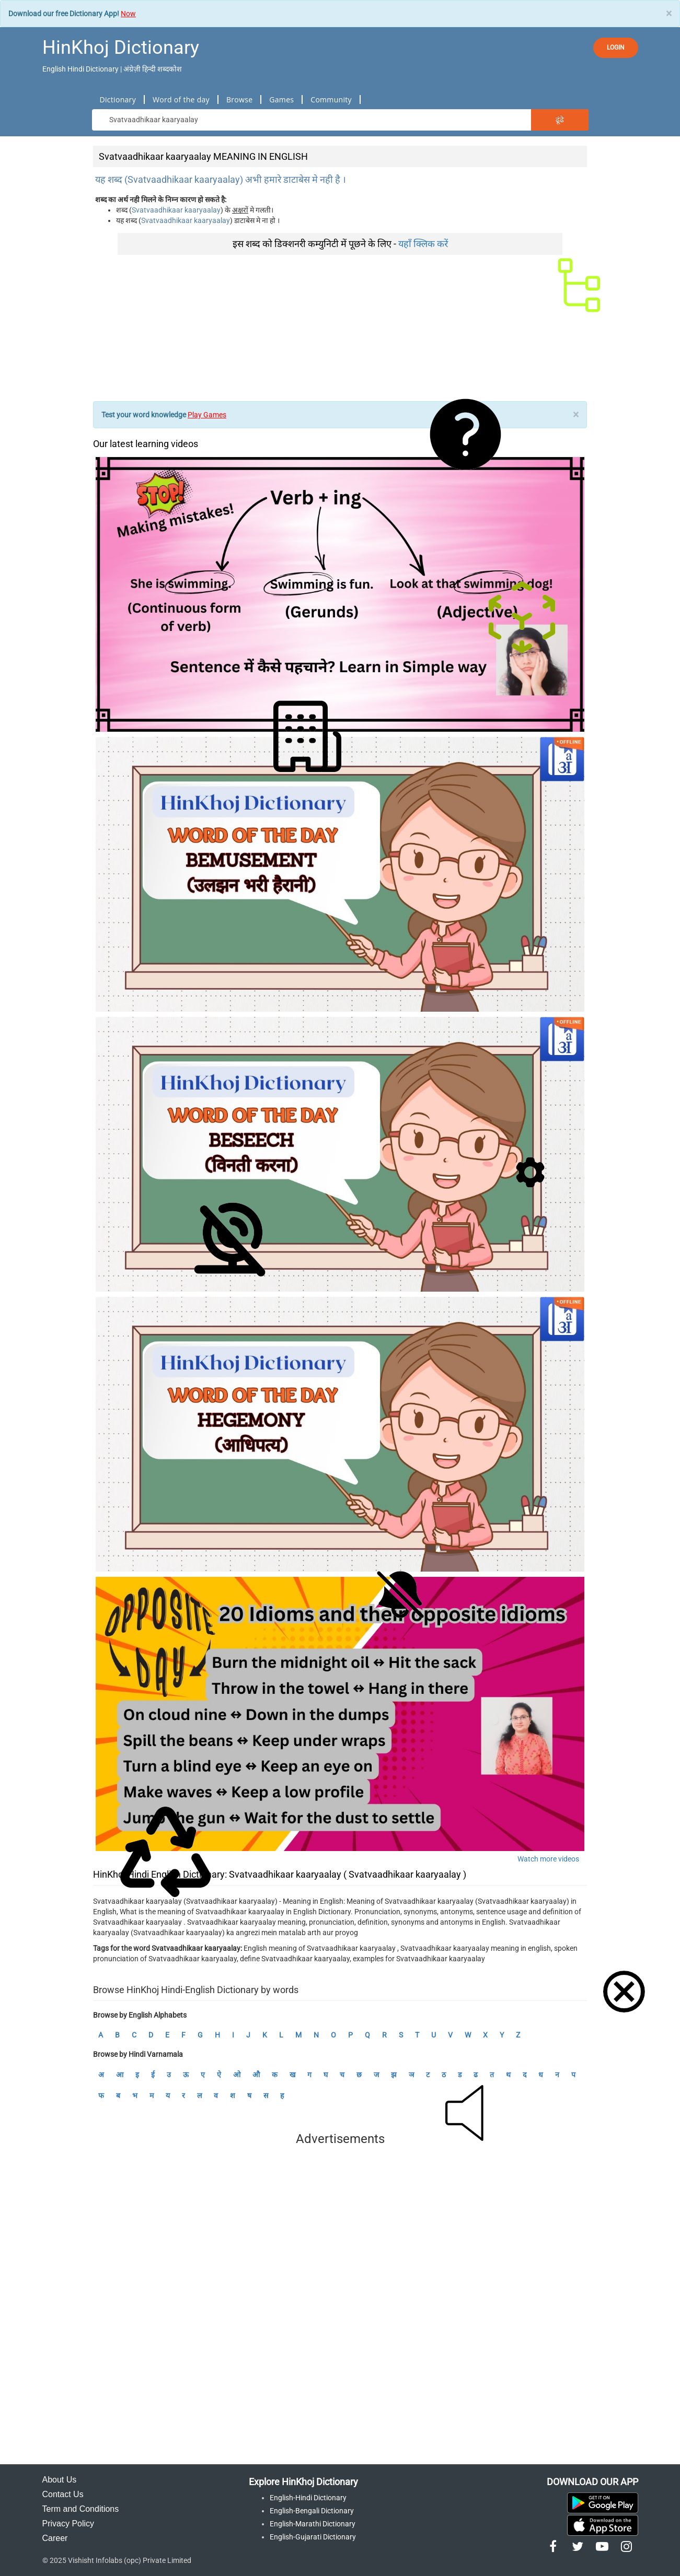 Image resolution: width=680 pixels, height=2576 pixels. What do you see at coordinates (522, 617) in the screenshot?
I see `view 3D model or object` at bounding box center [522, 617].